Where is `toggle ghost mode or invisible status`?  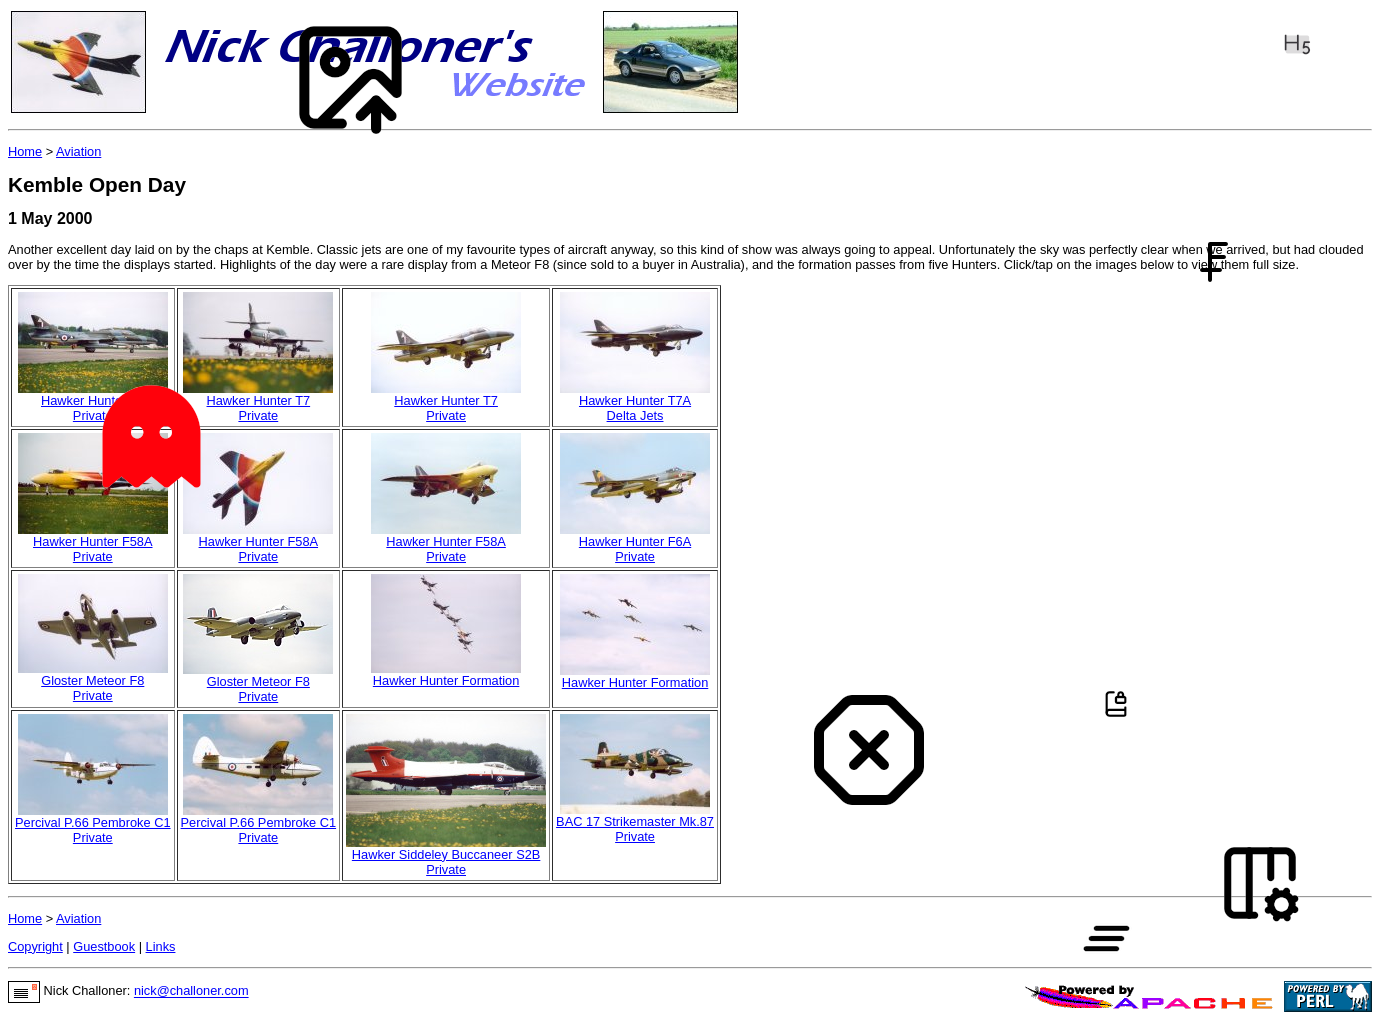
toggle ghost mode or invisible status is located at coordinates (151, 438).